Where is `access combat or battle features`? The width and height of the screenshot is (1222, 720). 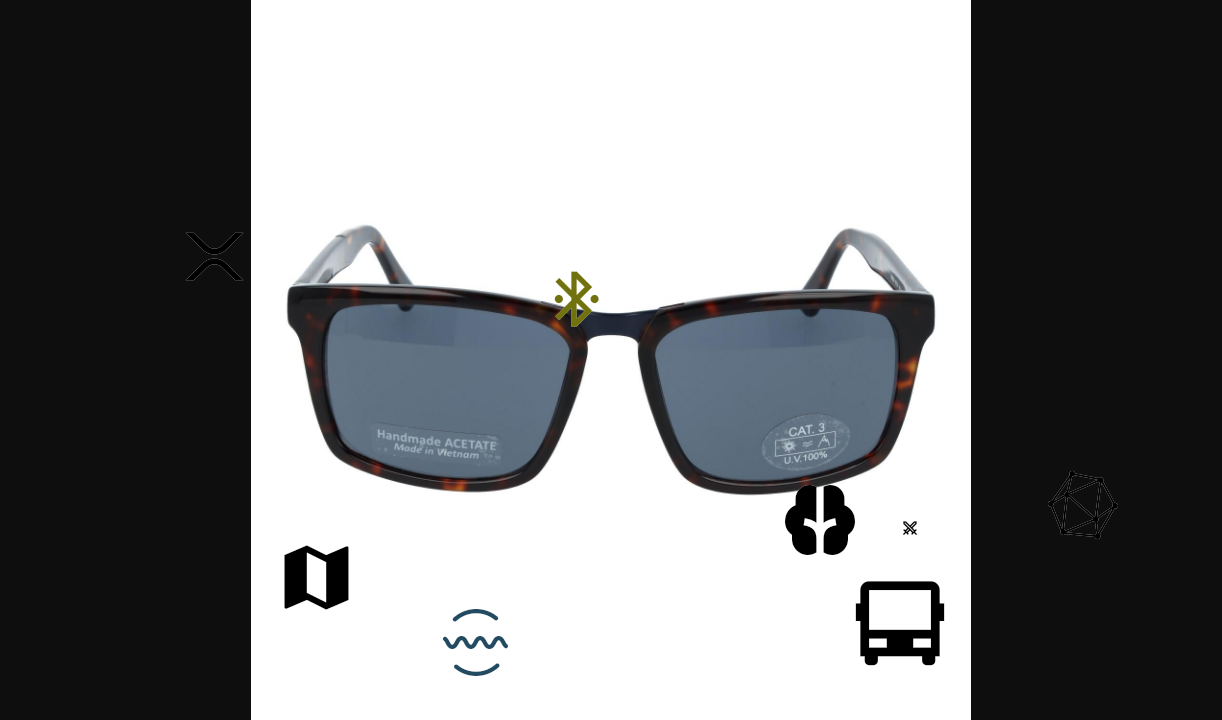 access combat or battle features is located at coordinates (910, 528).